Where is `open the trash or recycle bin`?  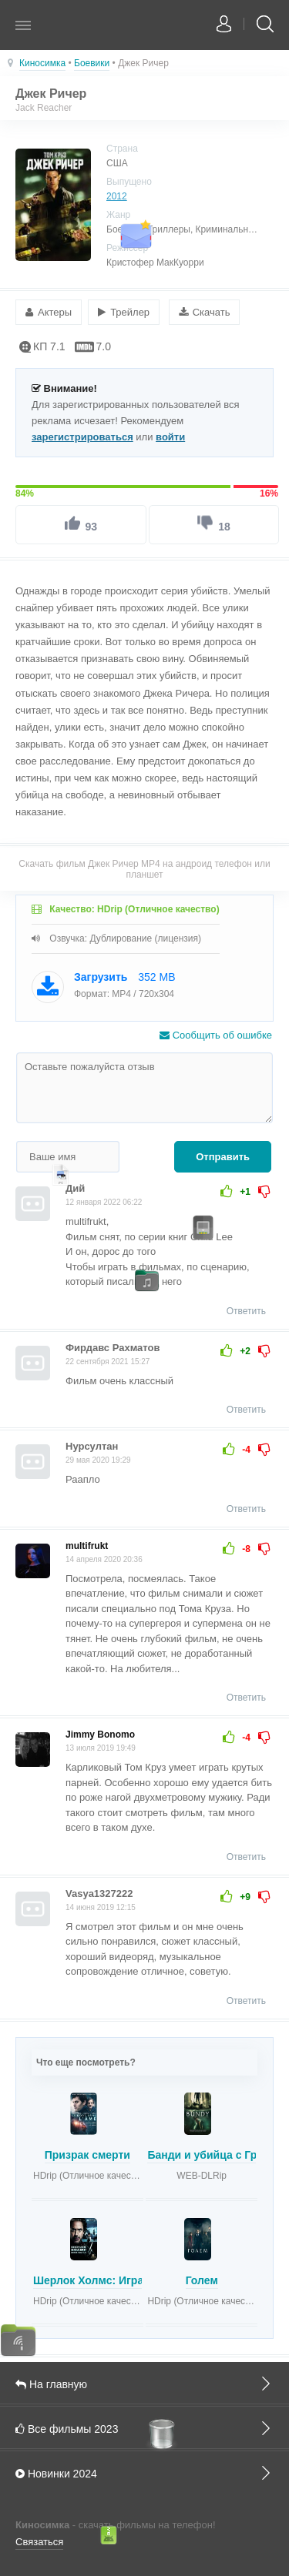
open the trash or recycle bin is located at coordinates (161, 2433).